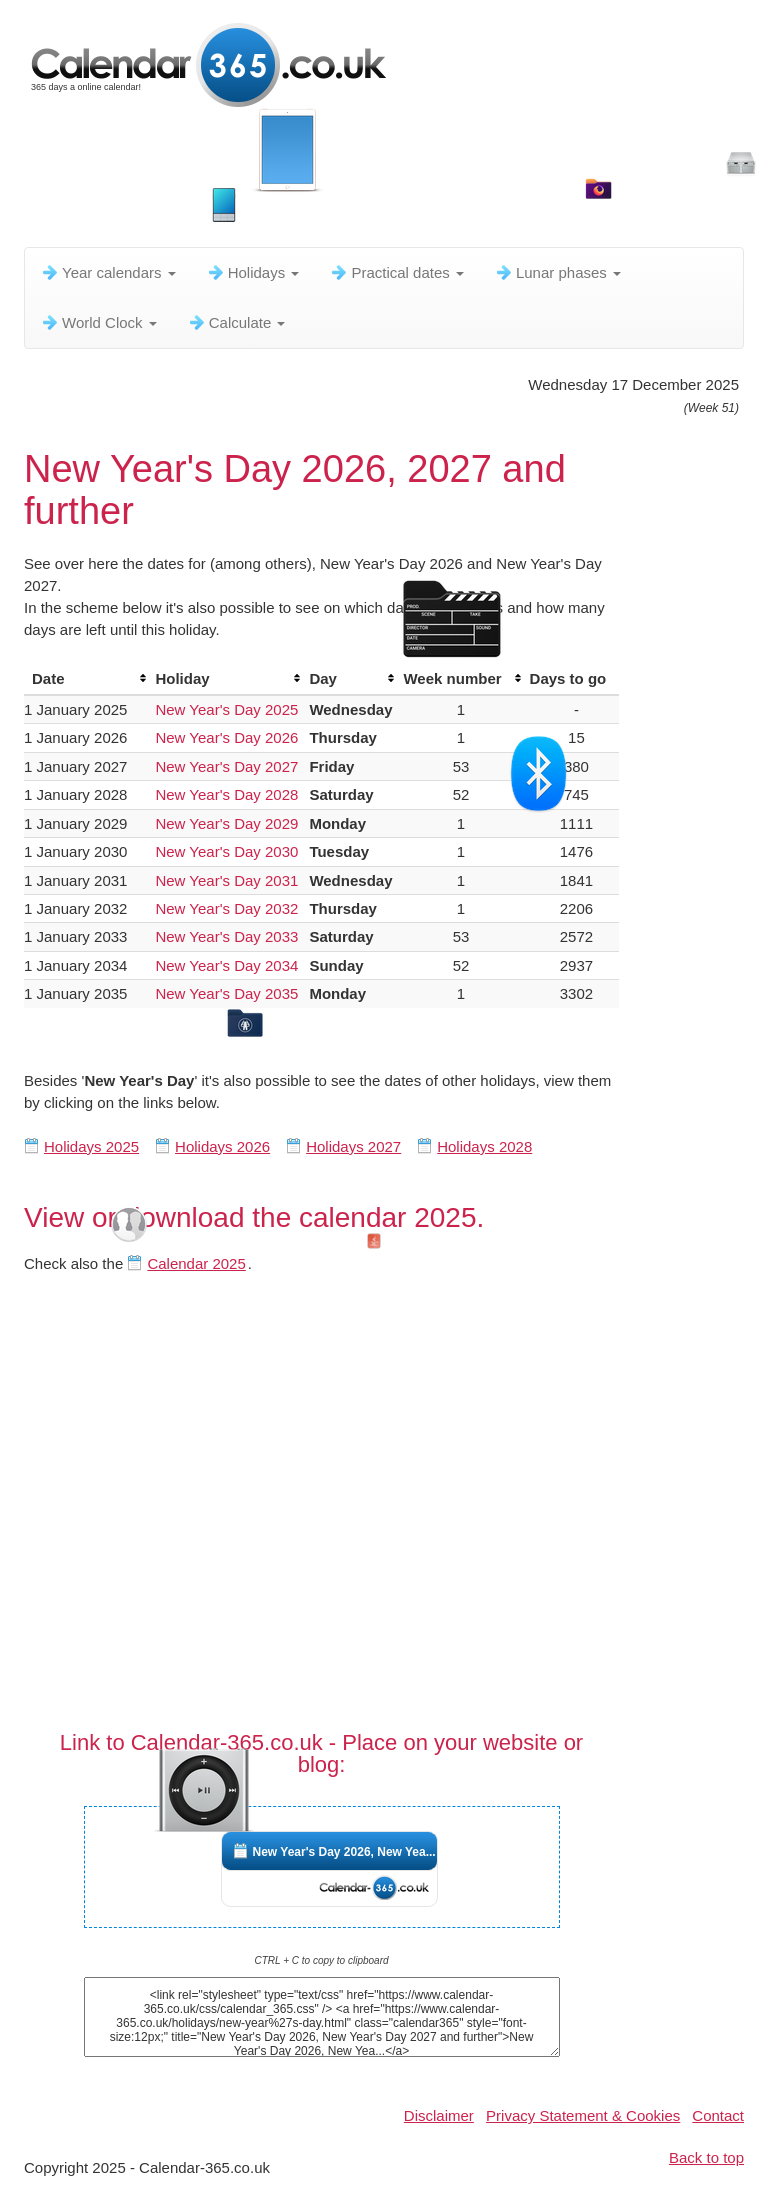 Image resolution: width=768 pixels, height=2189 pixels. I want to click on manage bluetooth connections and devices, so click(539, 773).